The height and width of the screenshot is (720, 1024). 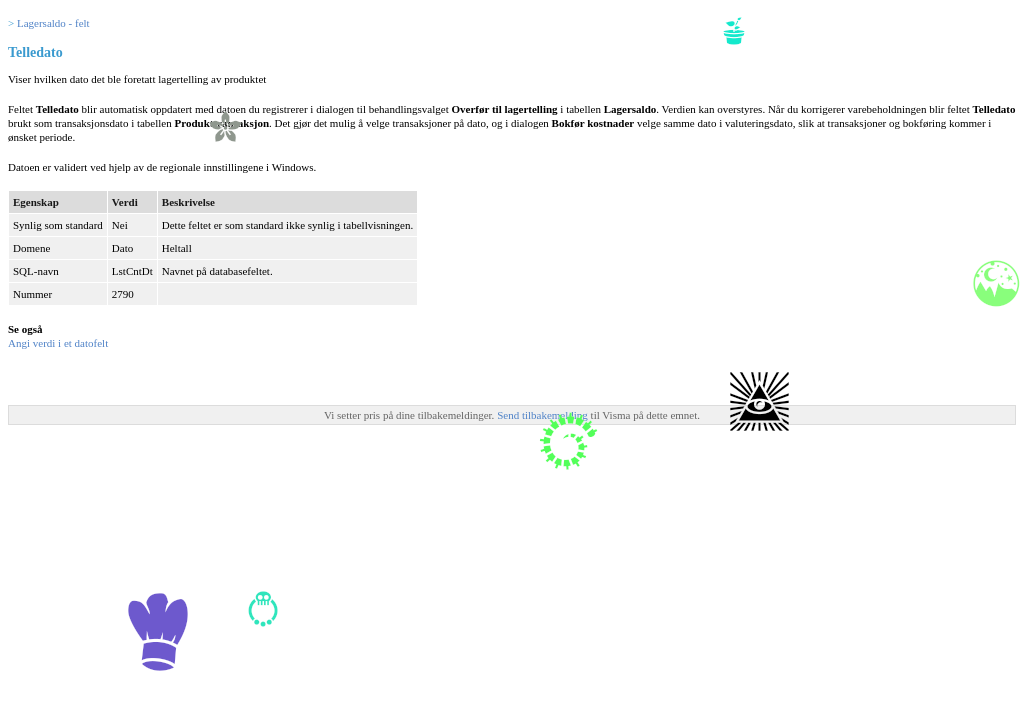 What do you see at coordinates (225, 126) in the screenshot?
I see `jasmine flower icon for aromatherapy or fragrance settings` at bounding box center [225, 126].